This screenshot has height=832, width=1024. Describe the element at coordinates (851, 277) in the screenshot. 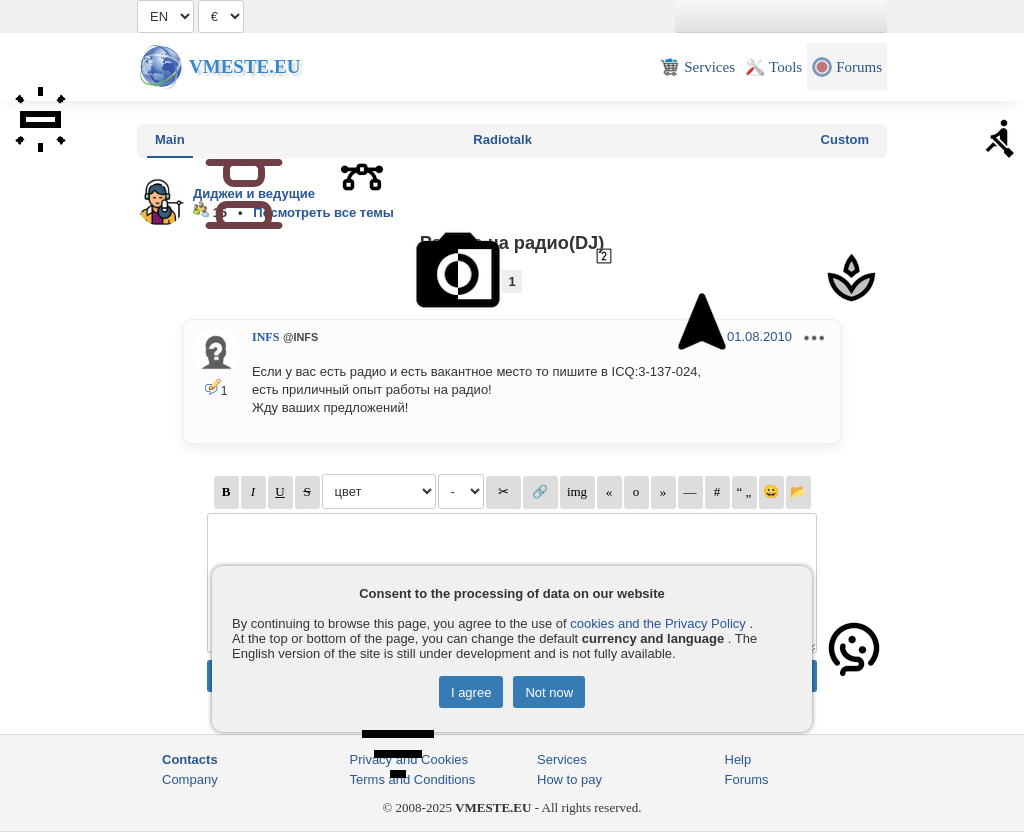

I see `access spa or wellness services` at that location.